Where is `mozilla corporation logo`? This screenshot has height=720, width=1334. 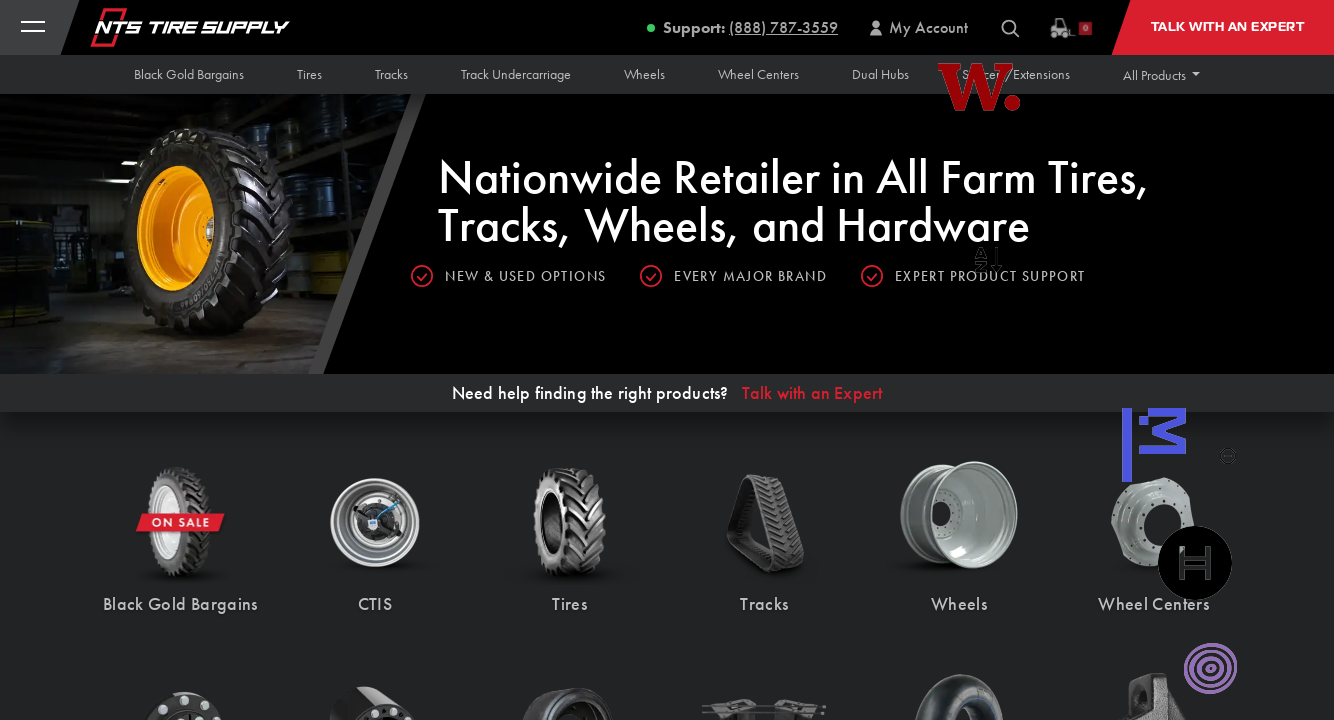
mozilla corporation logo is located at coordinates (1154, 445).